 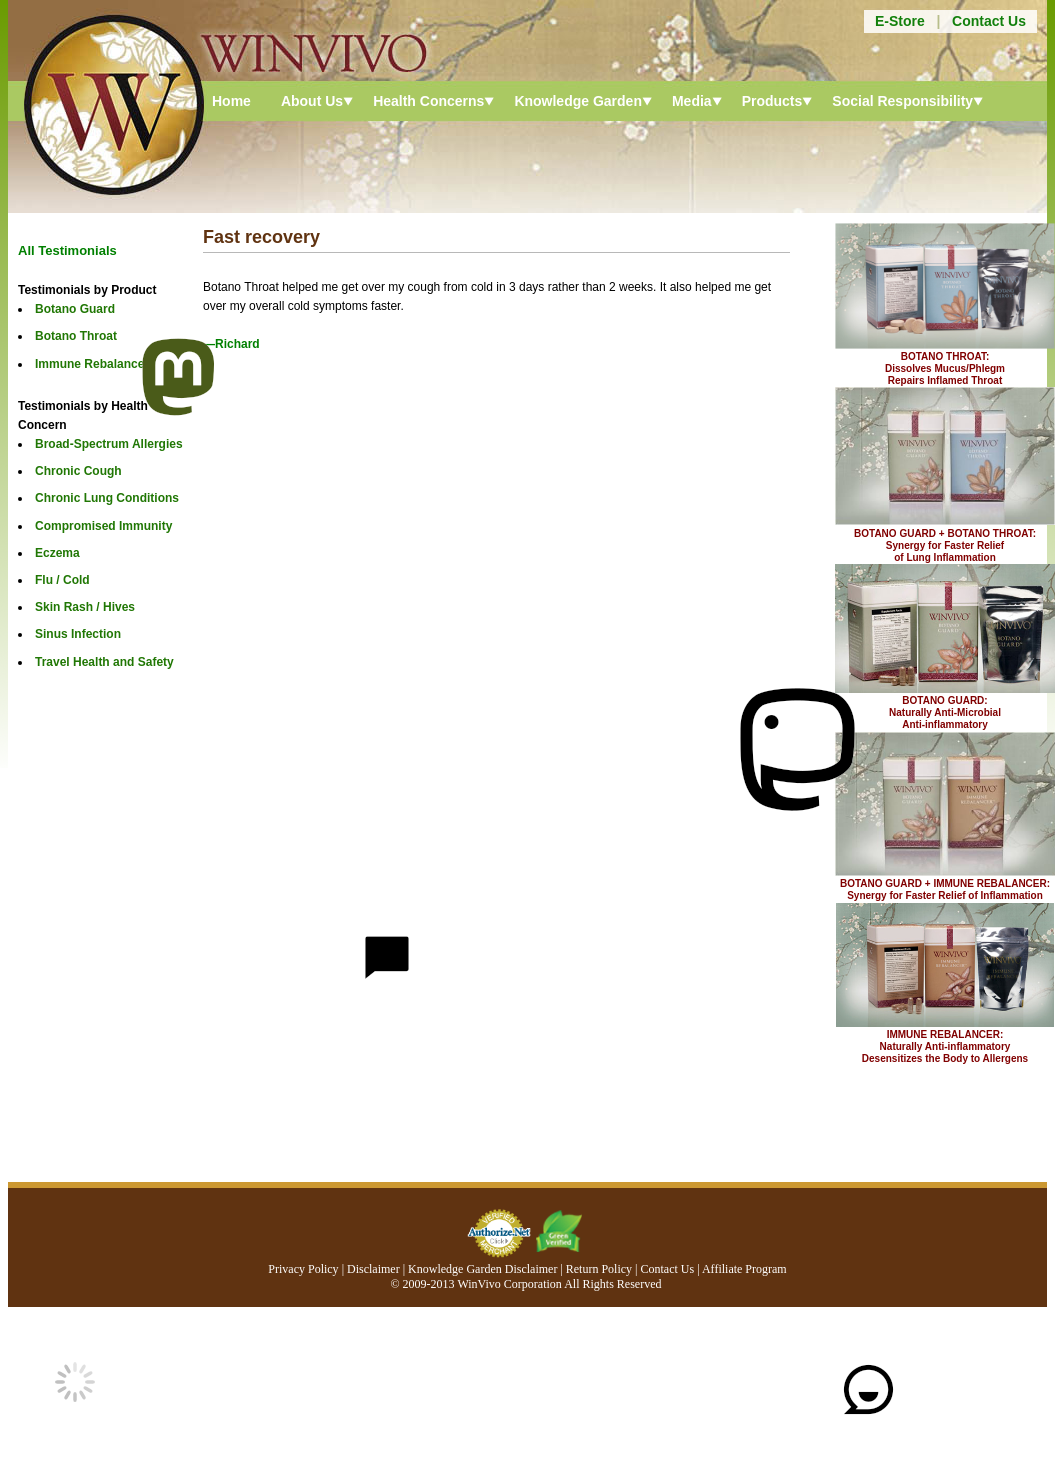 I want to click on open a friendly chat or messaging feature, so click(x=868, y=1389).